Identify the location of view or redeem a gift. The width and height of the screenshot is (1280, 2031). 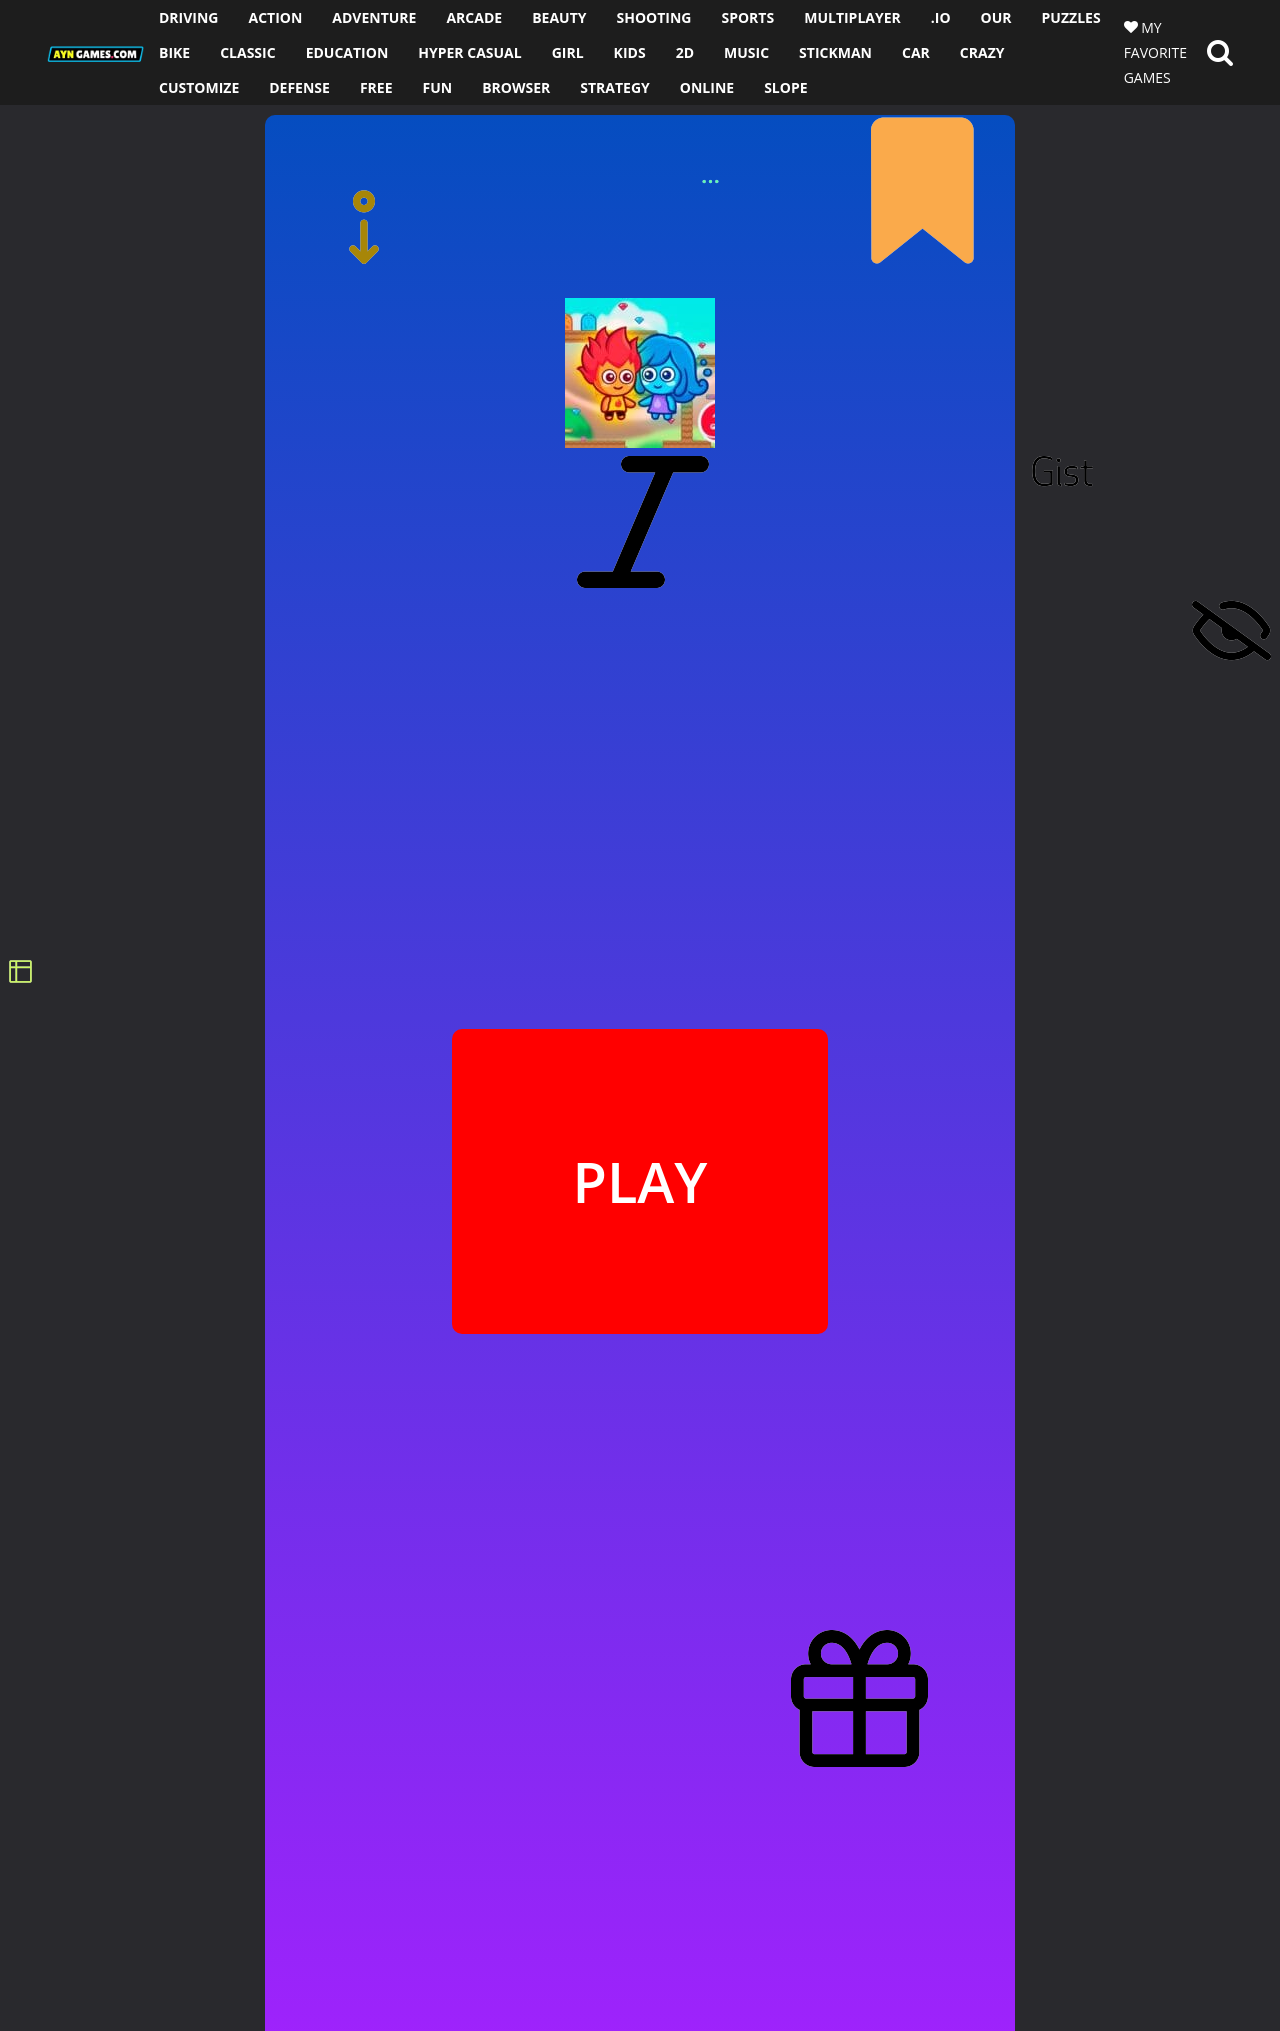
(859, 1698).